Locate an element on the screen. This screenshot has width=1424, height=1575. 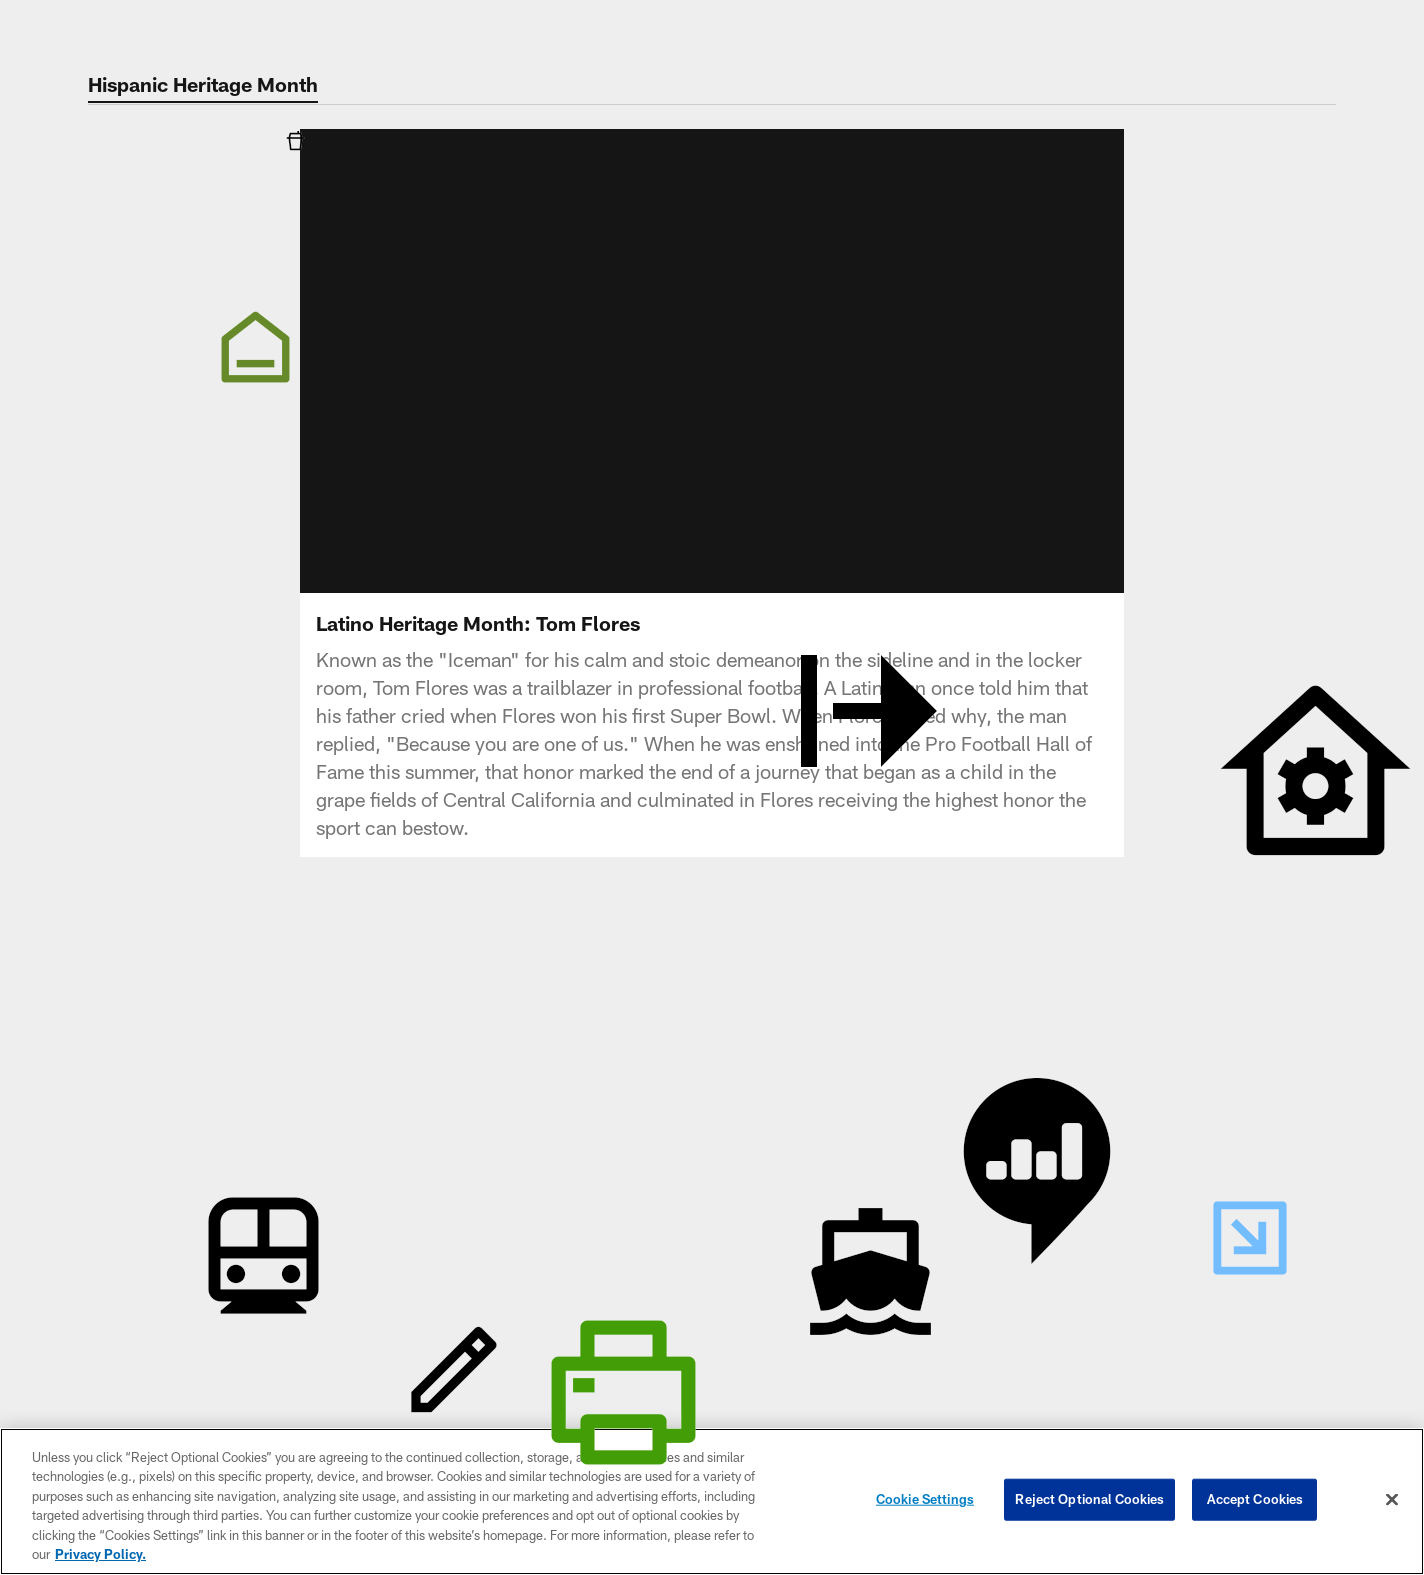
view shipping or delivery status is located at coordinates (870, 1274).